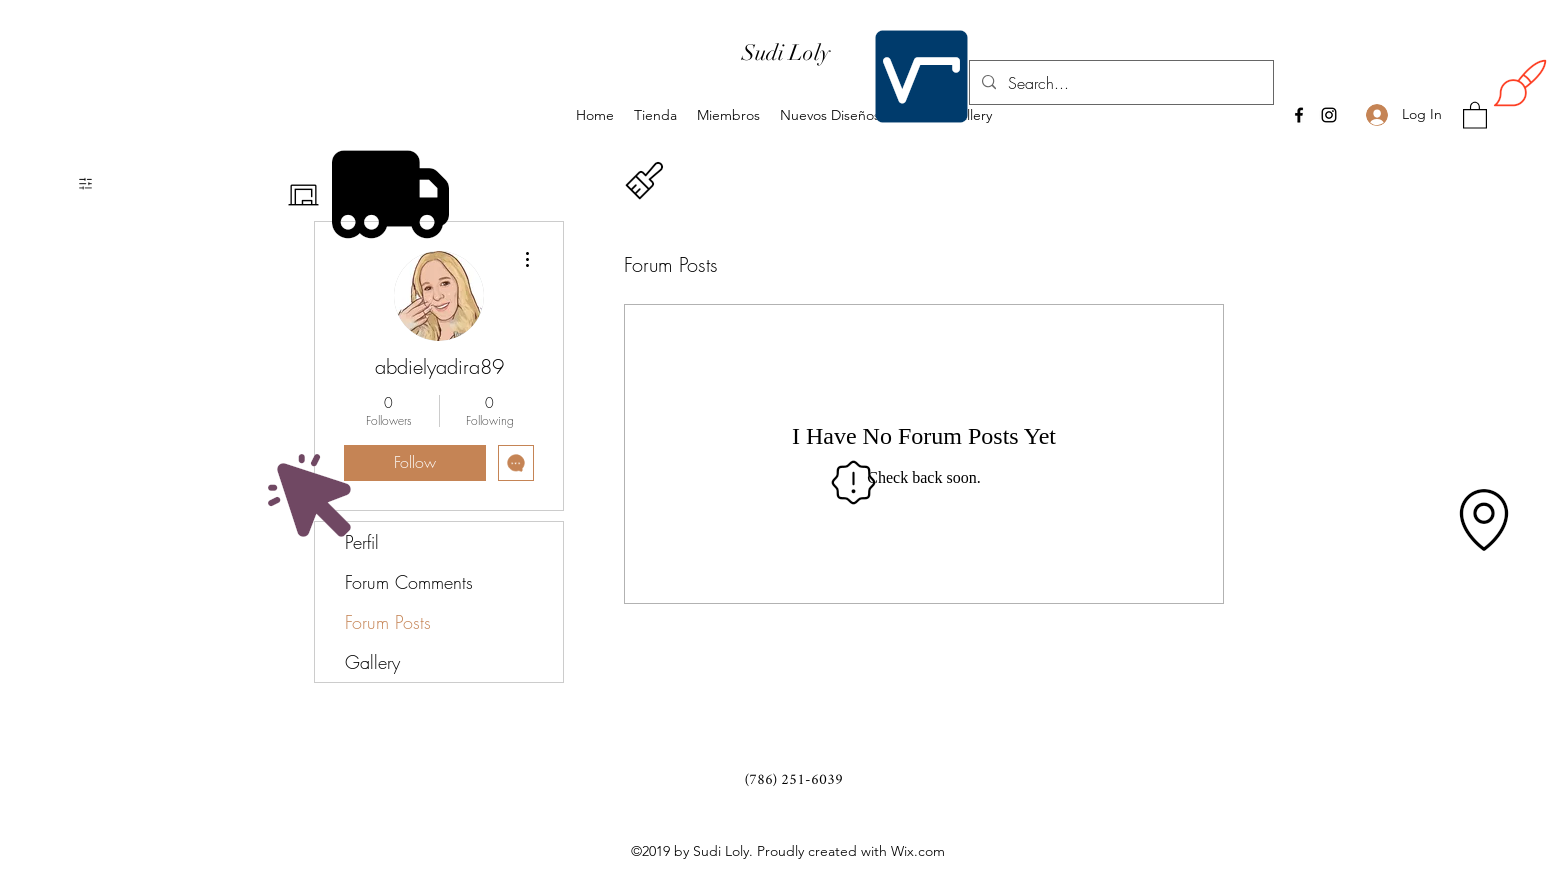 The height and width of the screenshot is (896, 1568). Describe the element at coordinates (314, 500) in the screenshot. I see `click or tap to interact` at that location.